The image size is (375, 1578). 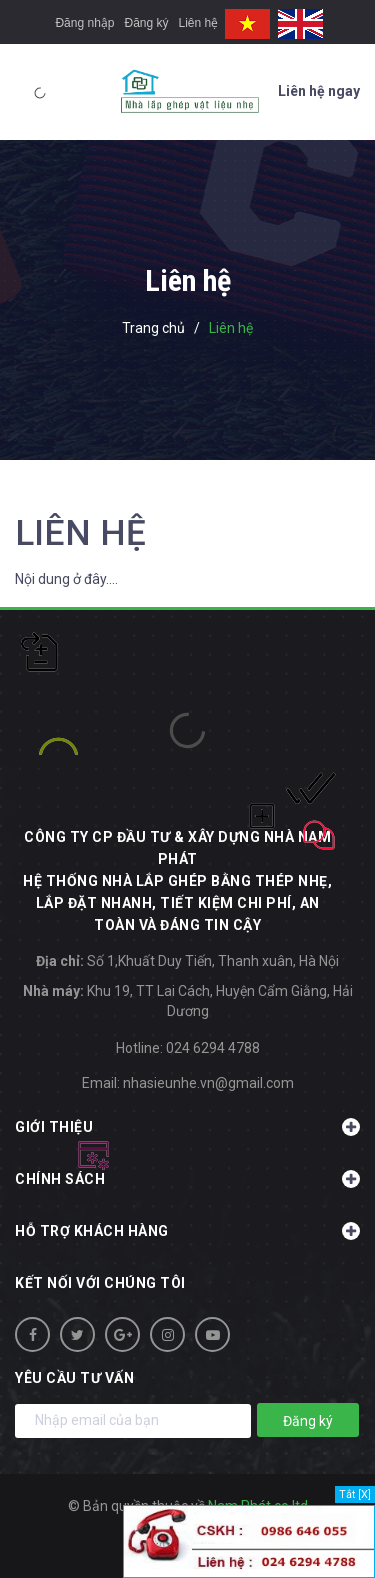 I want to click on indicates content is loading, so click(x=58, y=757).